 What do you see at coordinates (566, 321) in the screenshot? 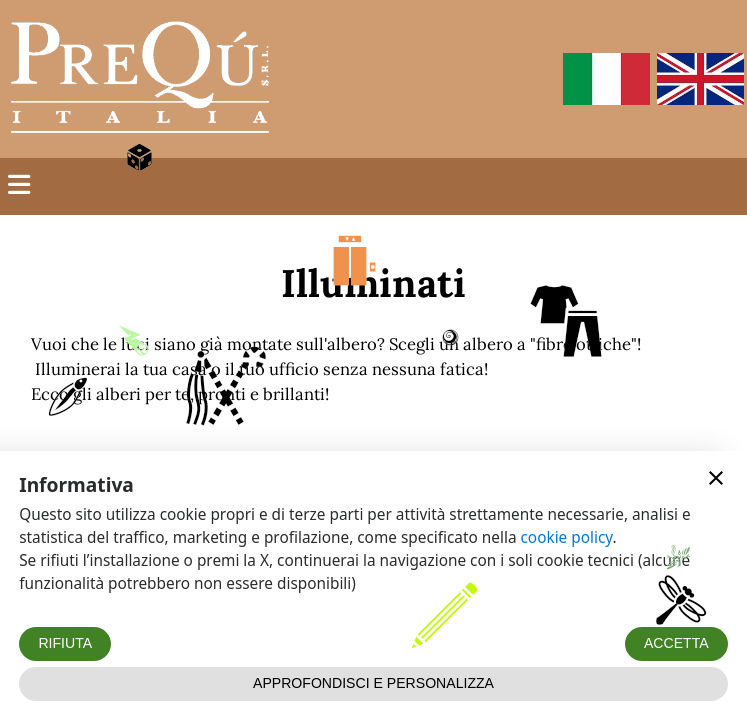
I see `browse clothing items or wardrobe` at bounding box center [566, 321].